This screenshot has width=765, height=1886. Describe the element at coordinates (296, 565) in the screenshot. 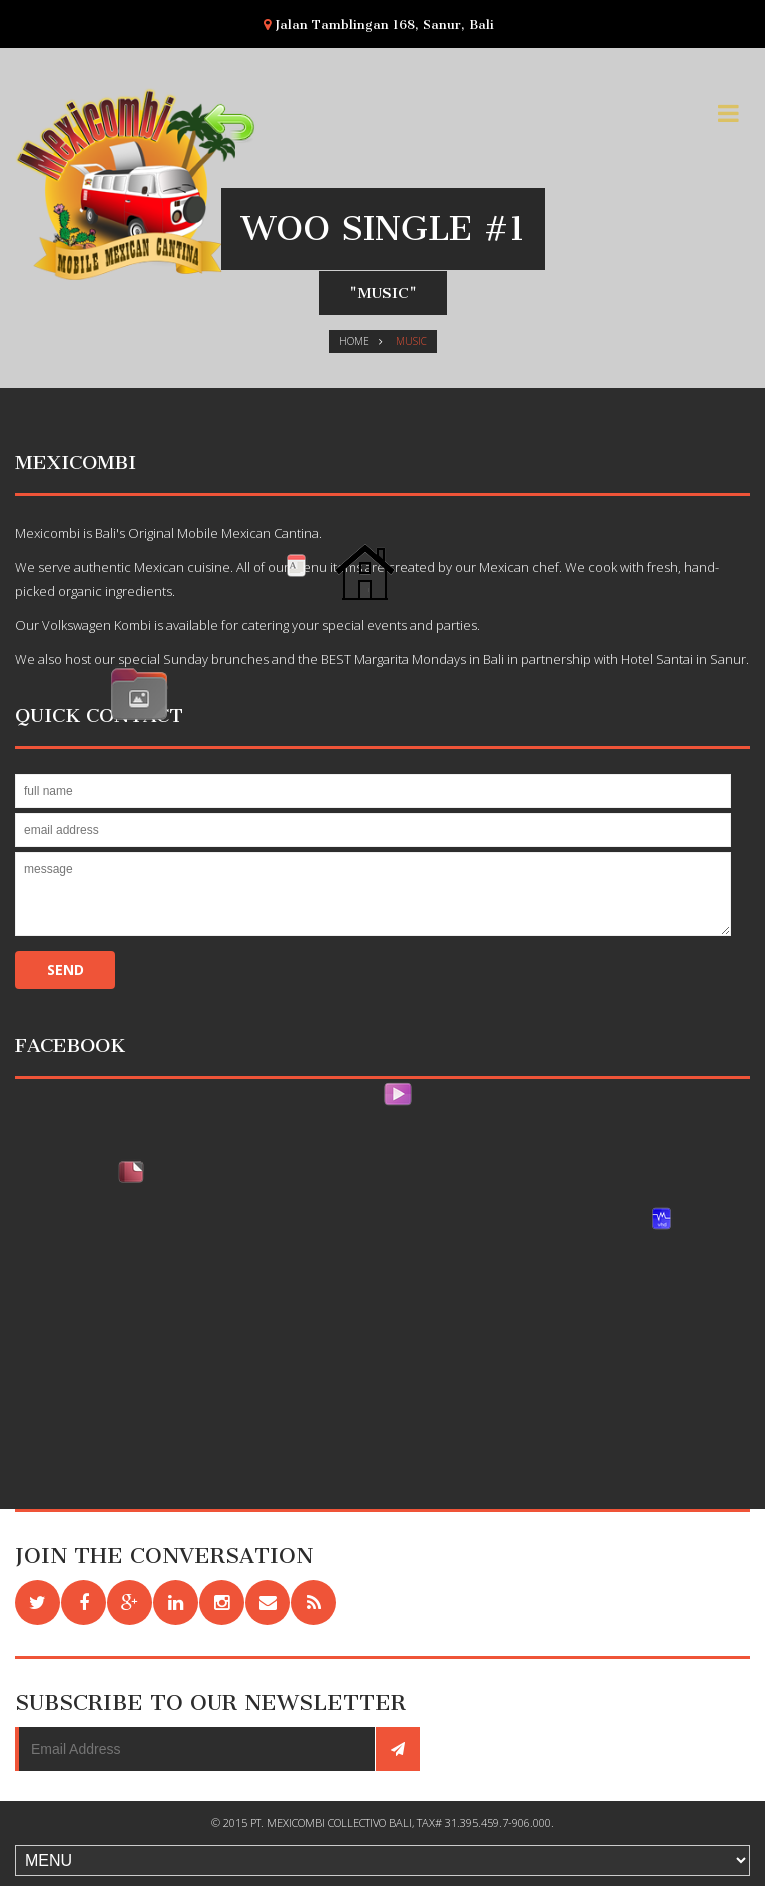

I see `open the books or e-reader app` at that location.